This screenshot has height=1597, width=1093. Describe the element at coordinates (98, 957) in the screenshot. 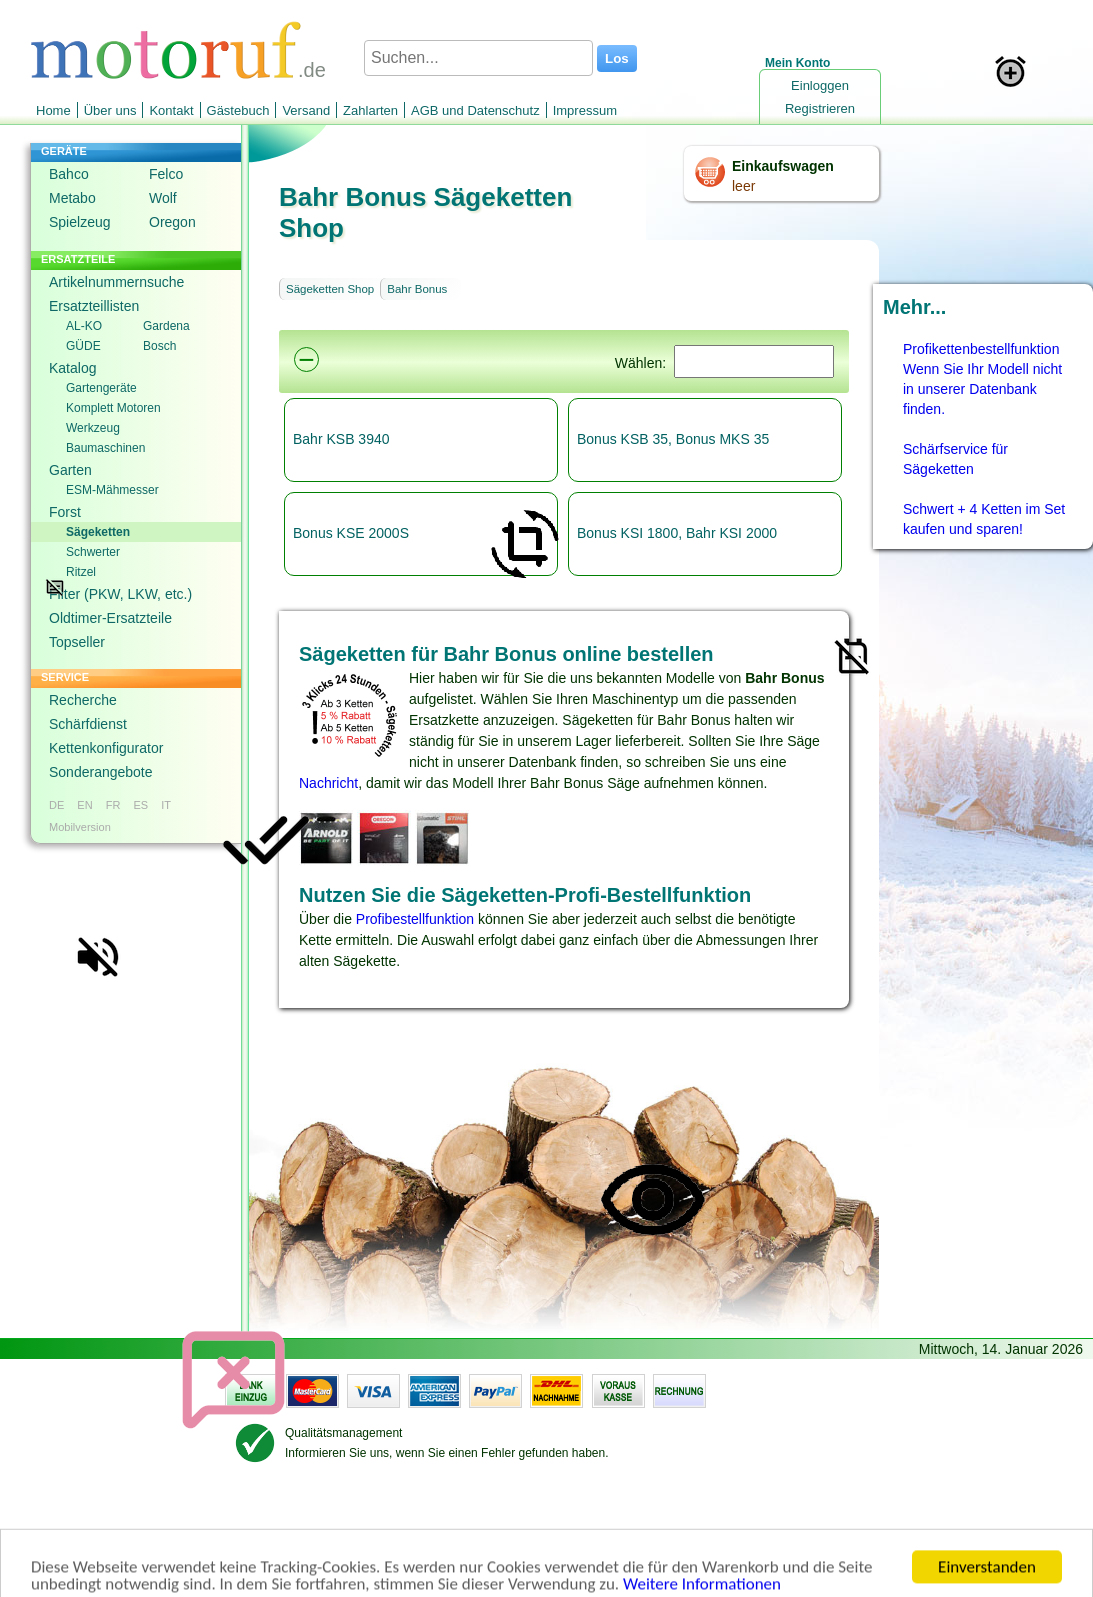

I see `mute audio or sound` at that location.